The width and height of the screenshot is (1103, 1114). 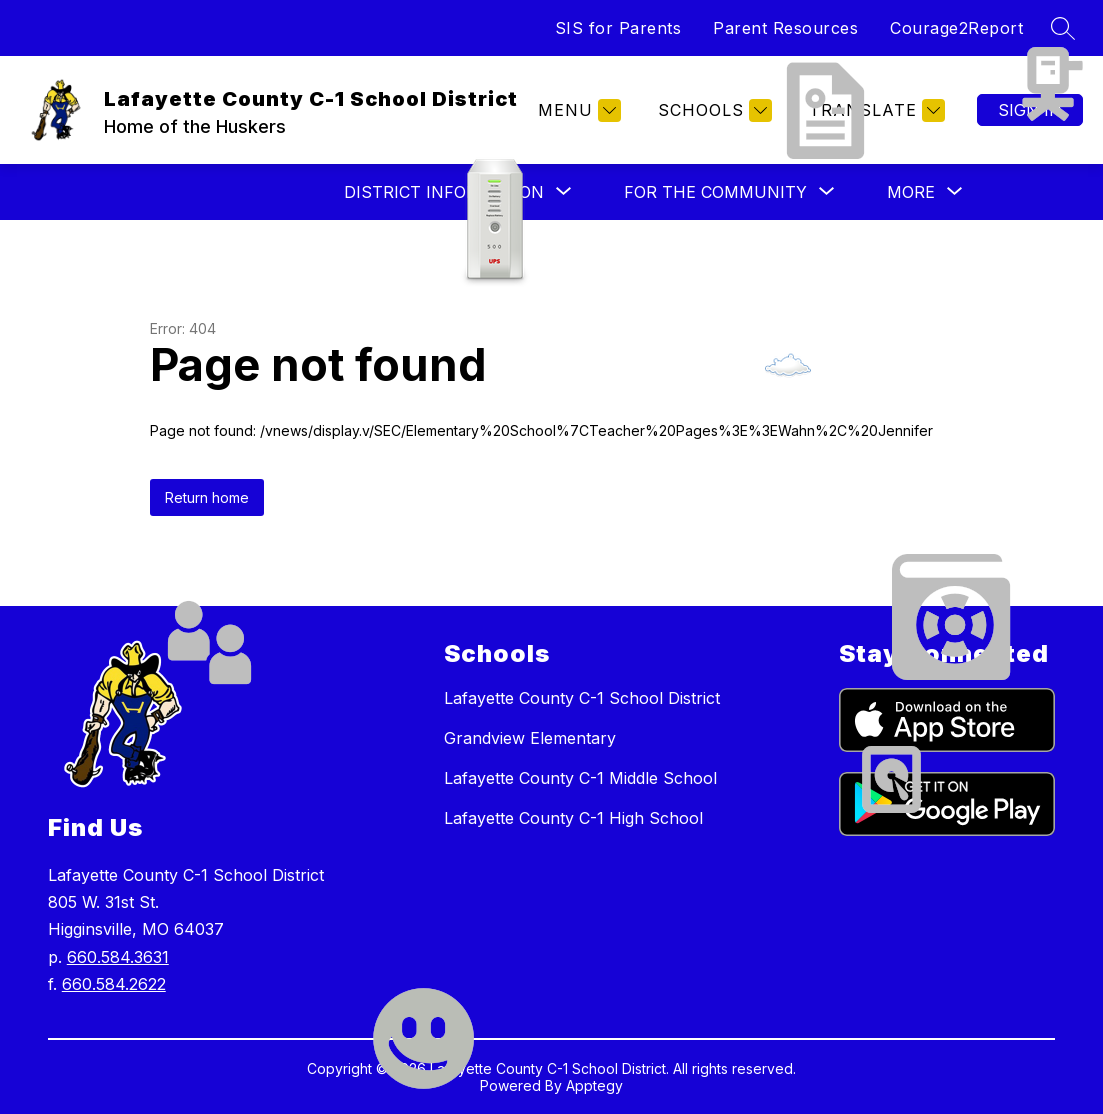 What do you see at coordinates (891, 779) in the screenshot?
I see `access firewire hard drive` at bounding box center [891, 779].